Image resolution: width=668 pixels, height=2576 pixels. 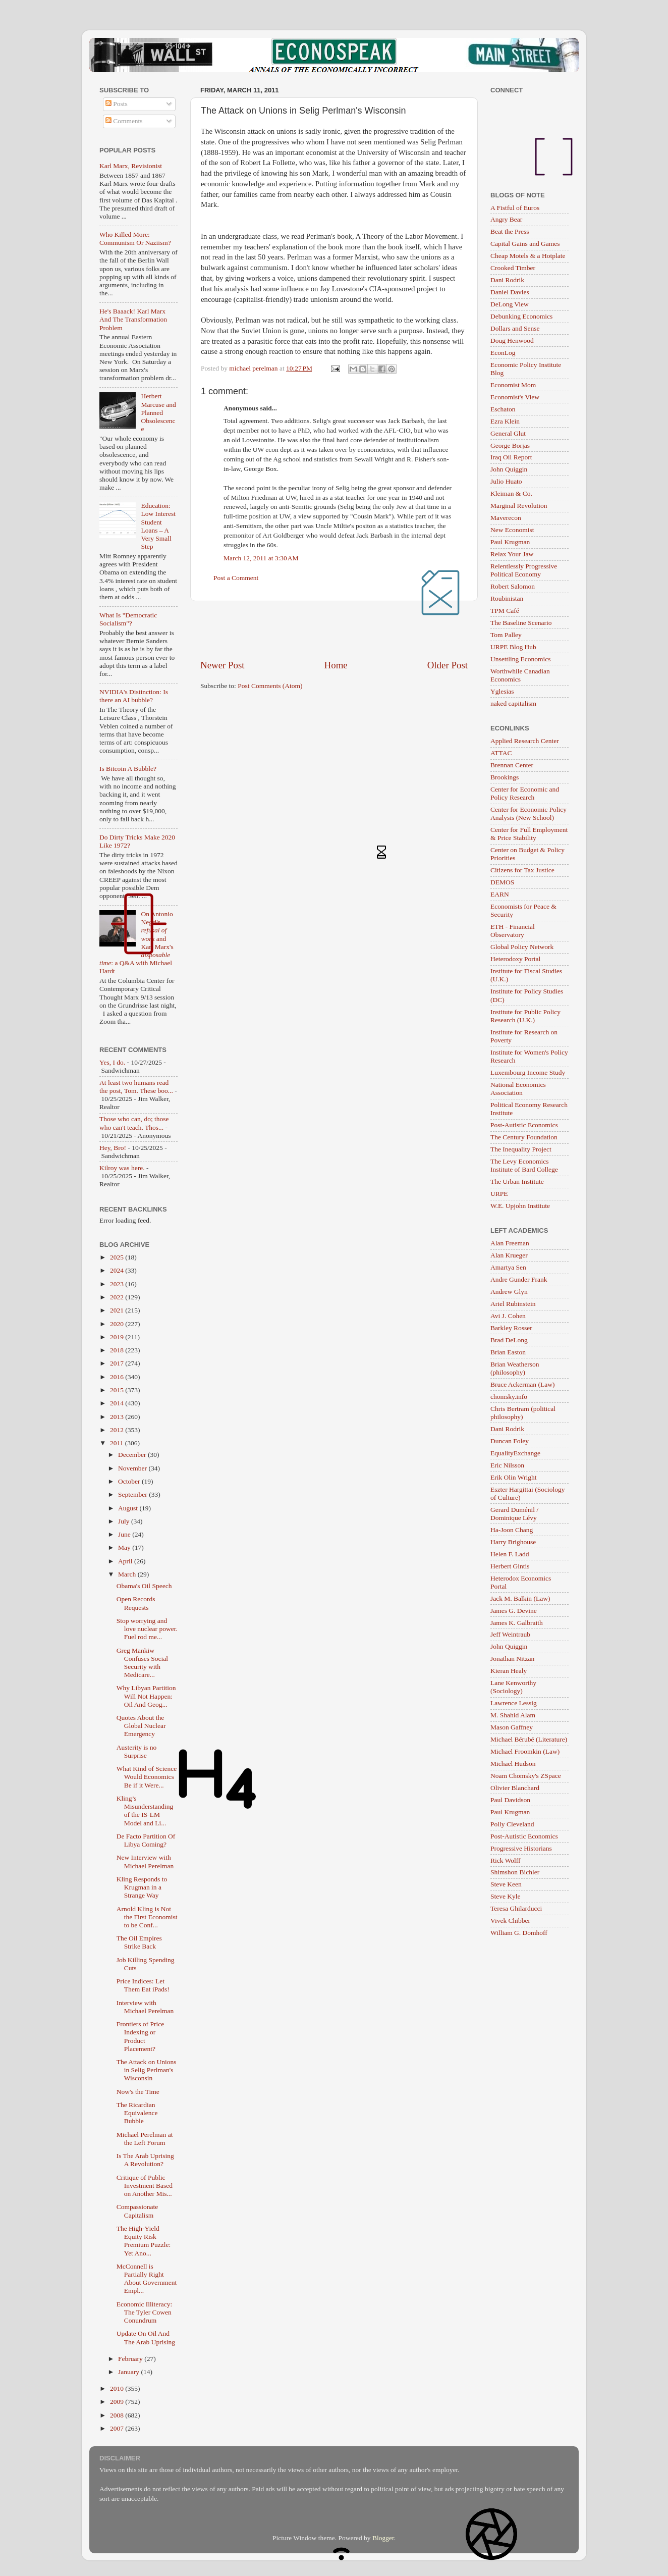 What do you see at coordinates (212, 1777) in the screenshot?
I see `format text as heading level 4` at bounding box center [212, 1777].